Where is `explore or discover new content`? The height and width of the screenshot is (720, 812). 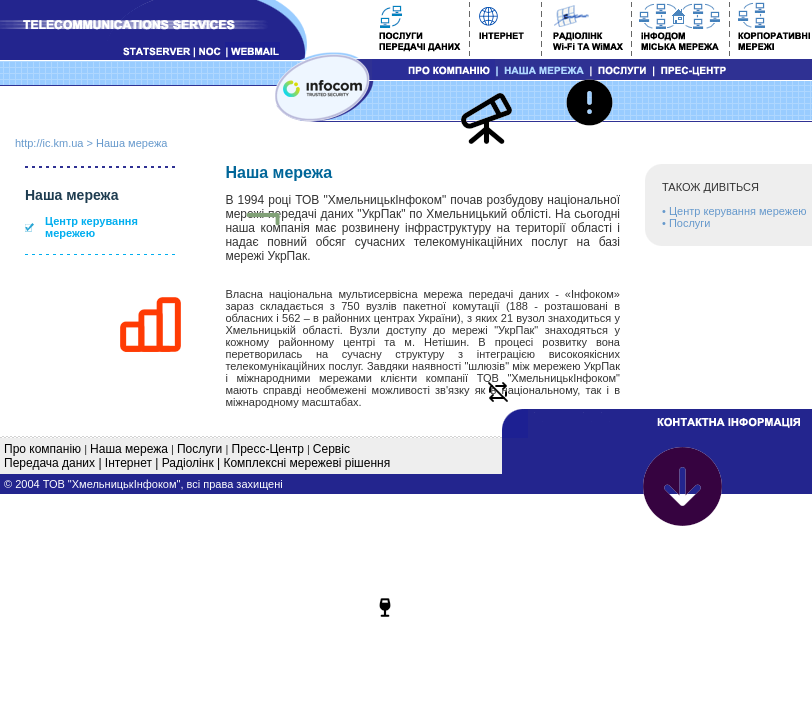 explore or discover new content is located at coordinates (486, 118).